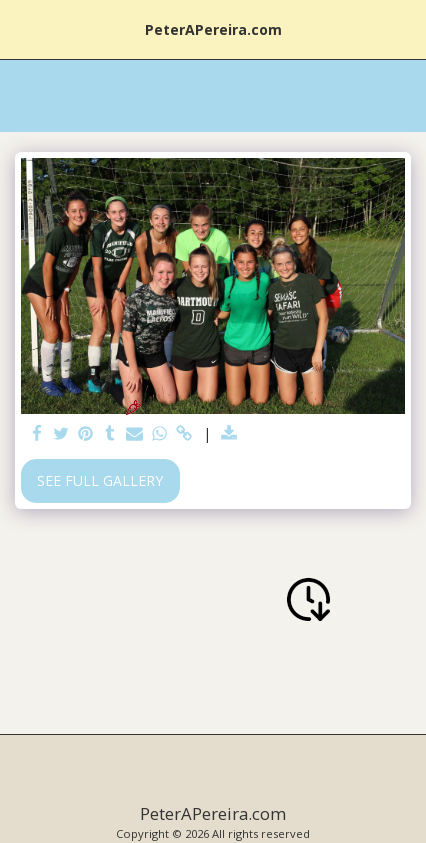 This screenshot has height=843, width=426. Describe the element at coordinates (308, 599) in the screenshot. I see `download history or past activity` at that location.